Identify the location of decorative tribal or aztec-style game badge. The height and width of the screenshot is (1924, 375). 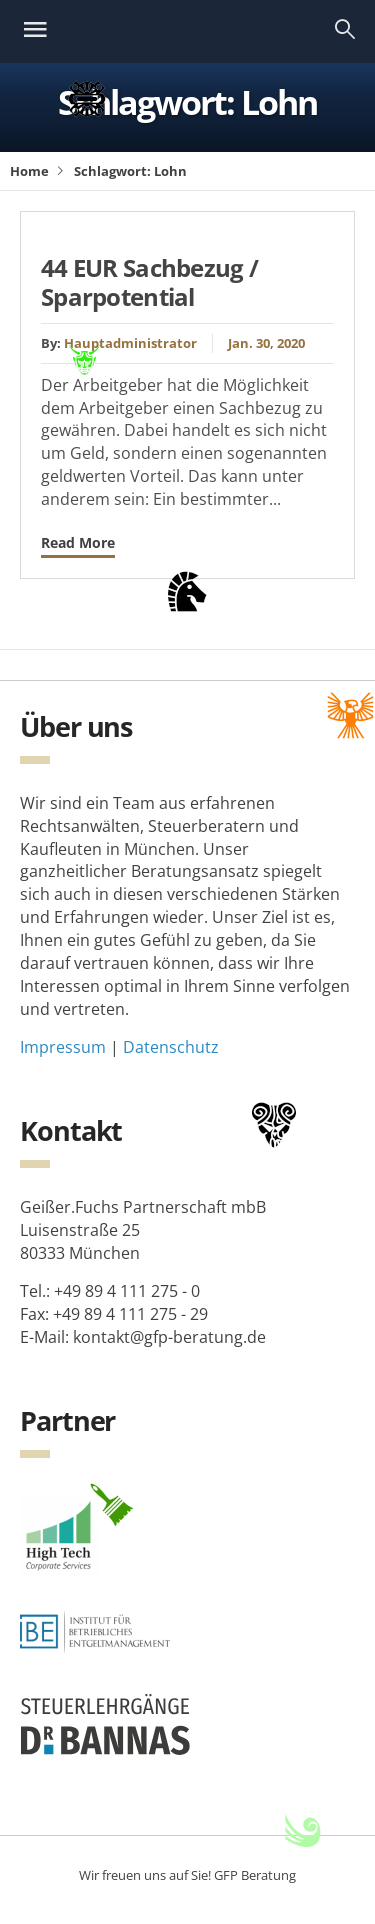
(87, 99).